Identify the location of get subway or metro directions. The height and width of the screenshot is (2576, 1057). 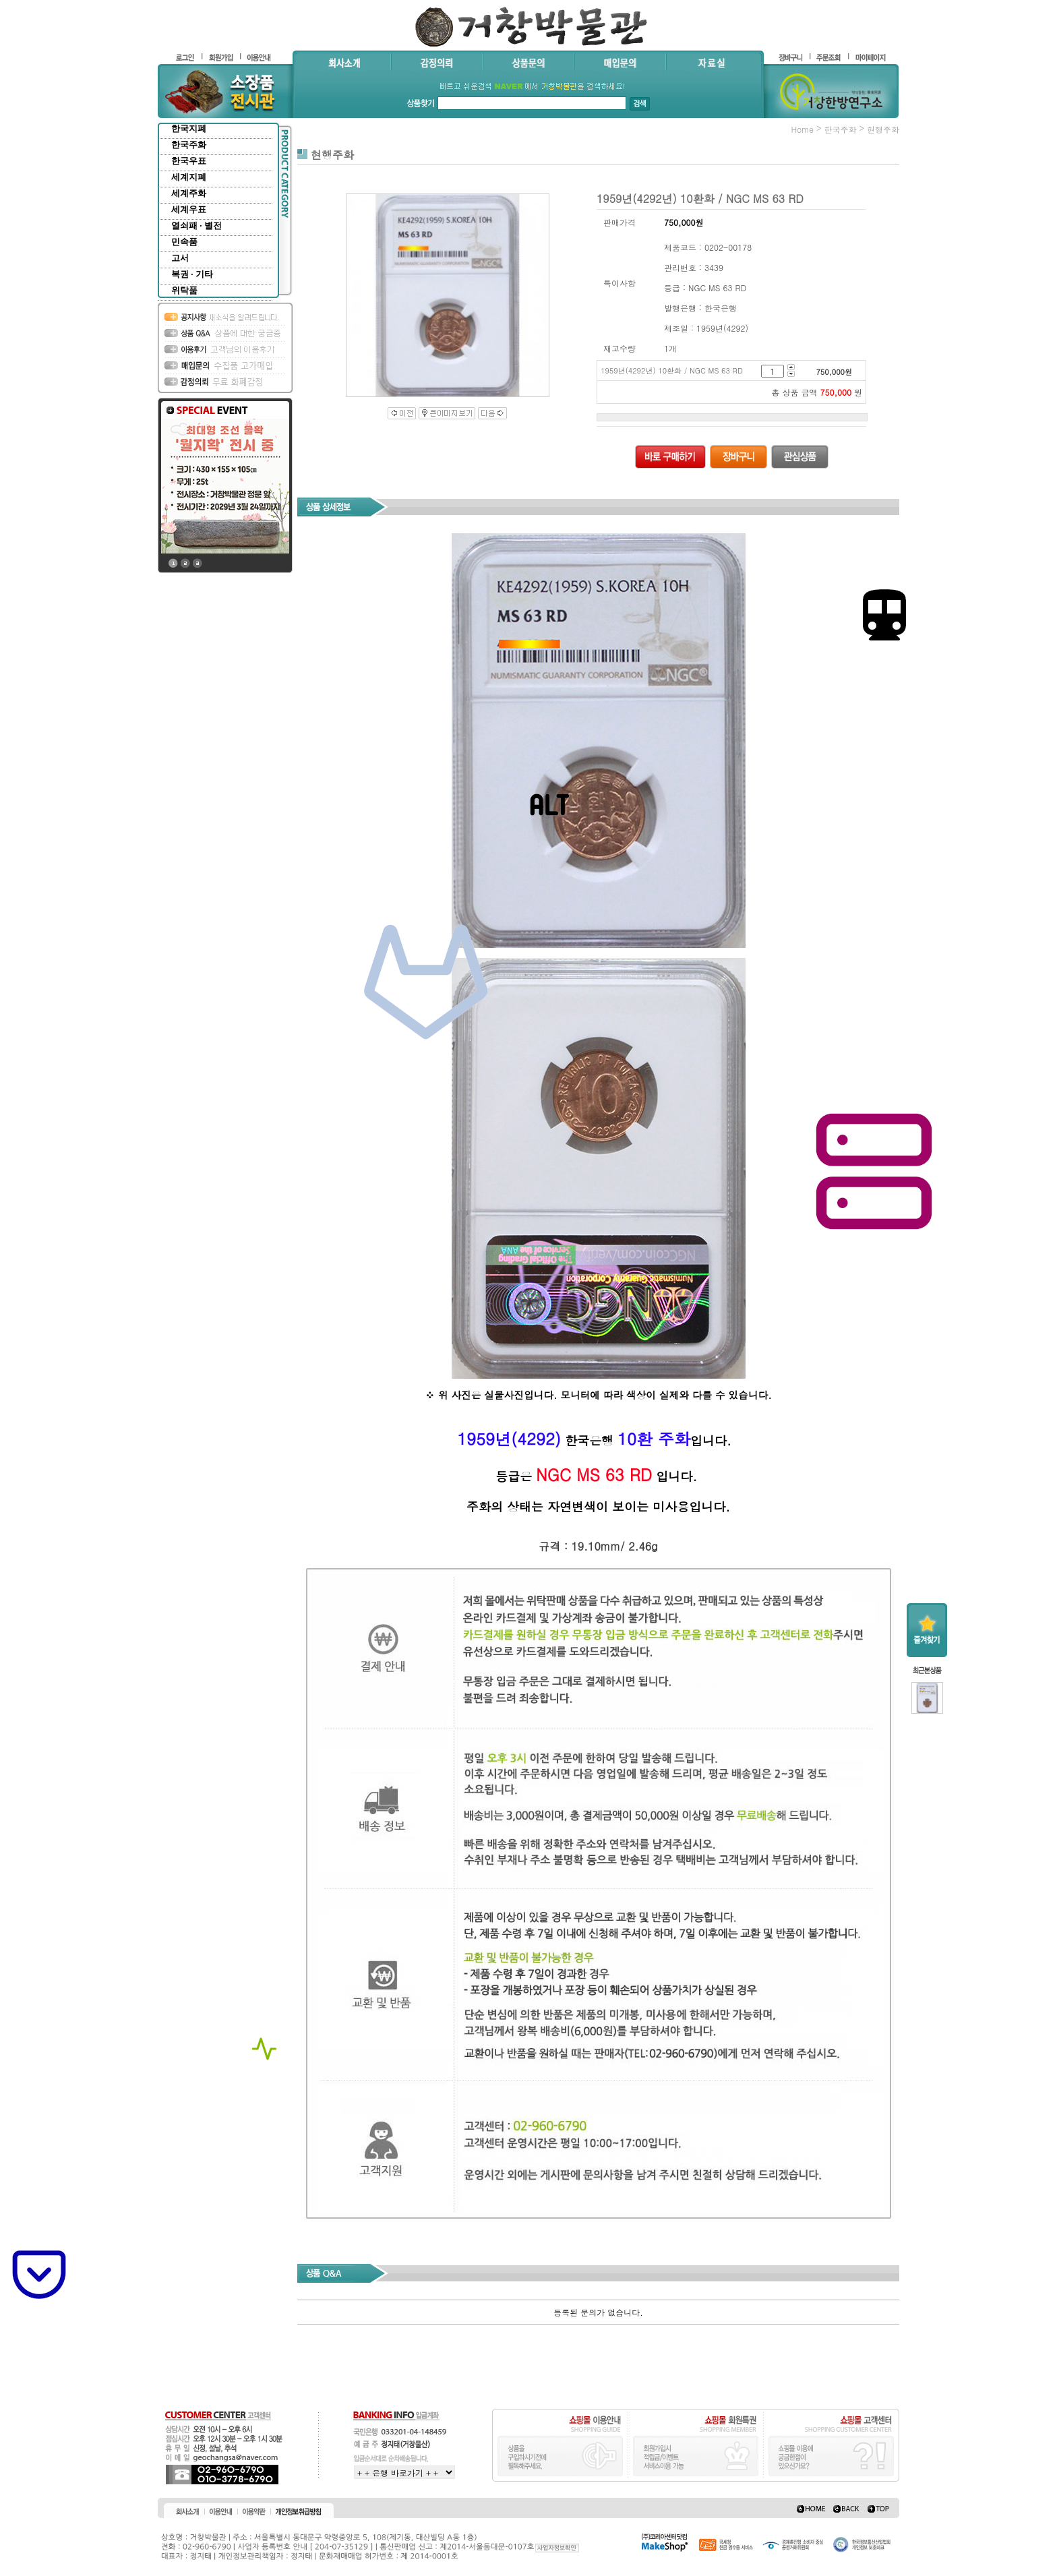
(884, 616).